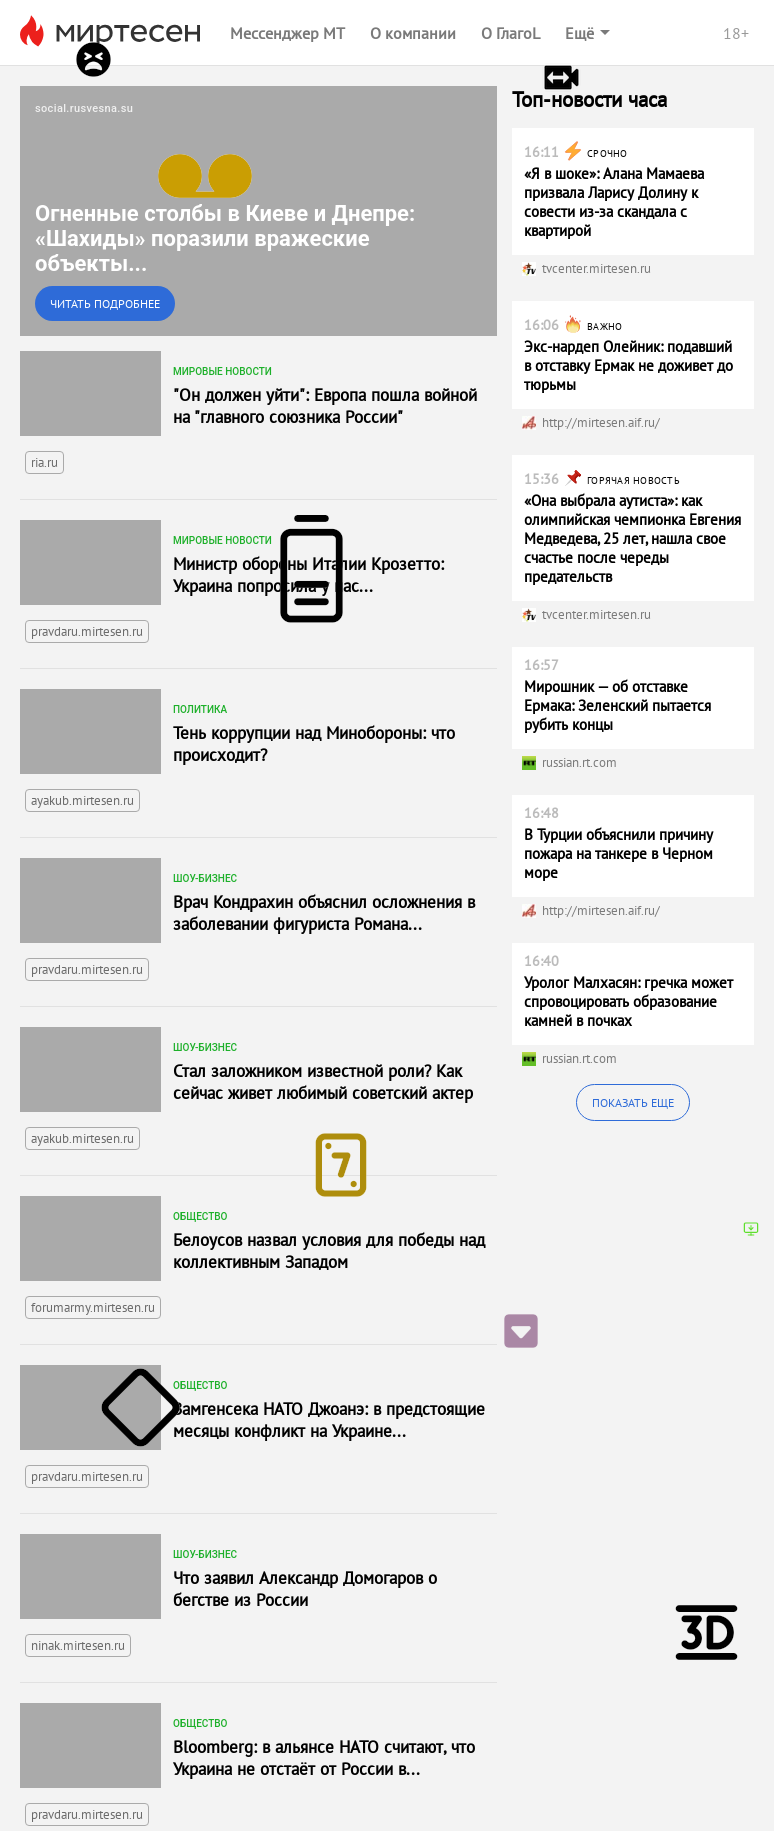 The height and width of the screenshot is (1831, 774). Describe the element at coordinates (706, 1632) in the screenshot. I see `switch to 3D view mode` at that location.